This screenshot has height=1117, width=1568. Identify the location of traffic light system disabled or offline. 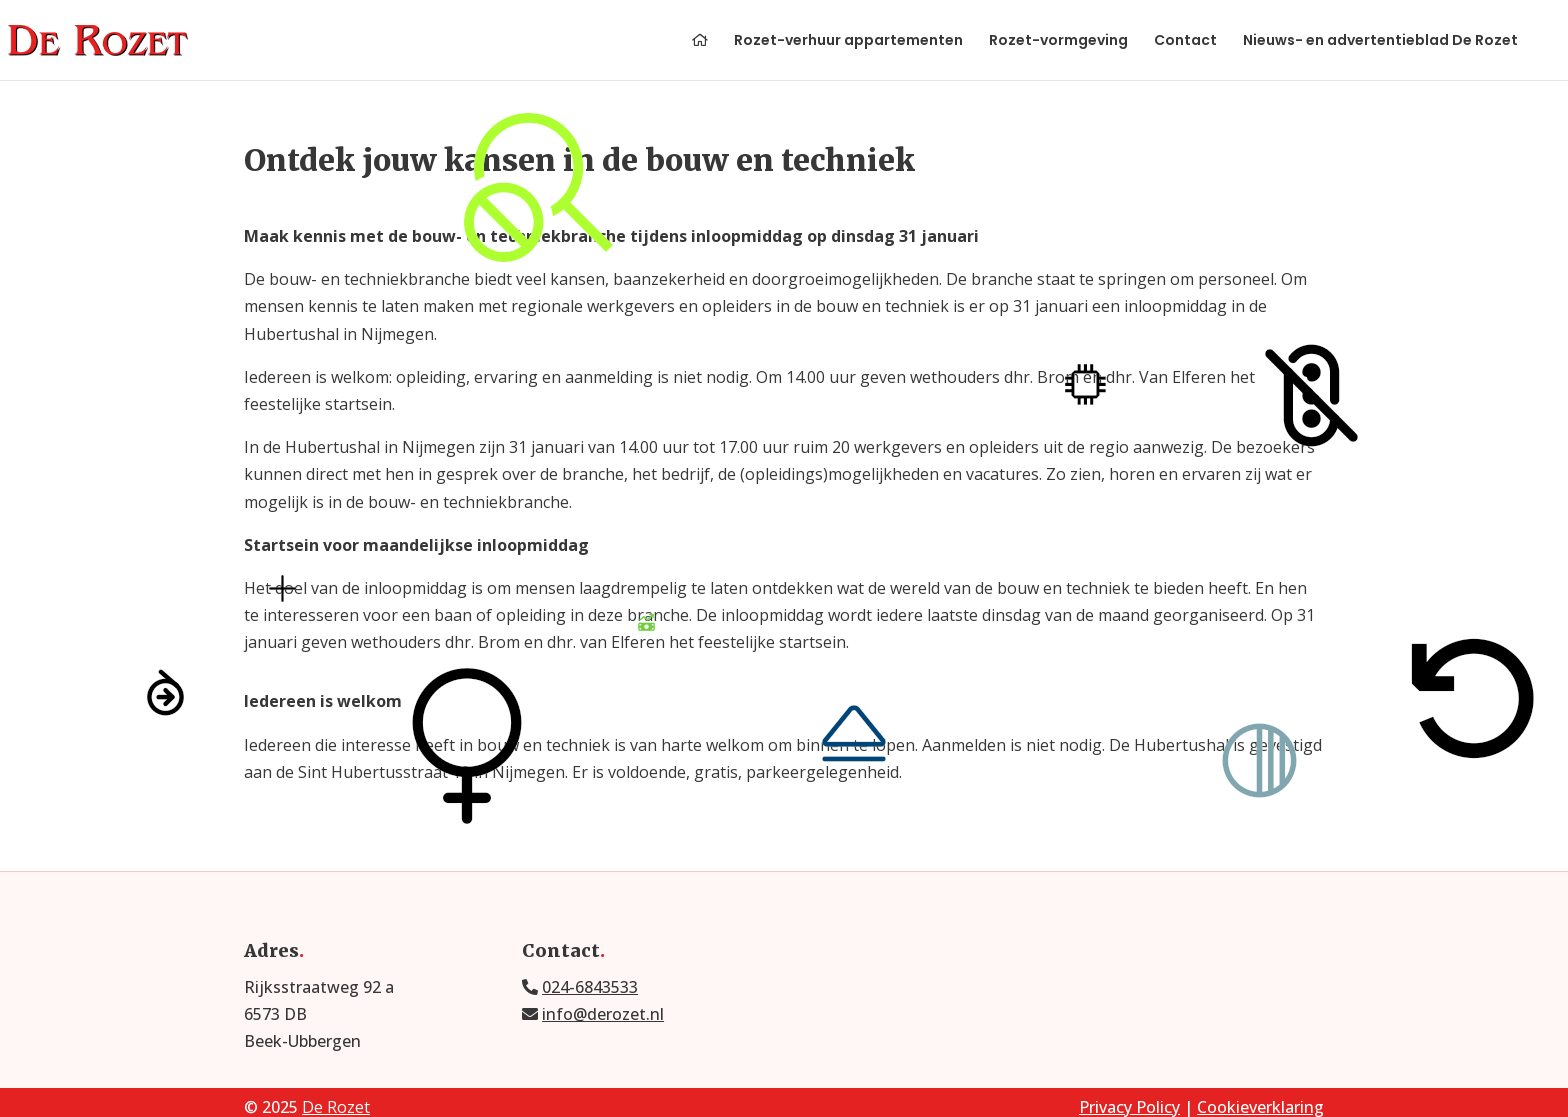
(1311, 395).